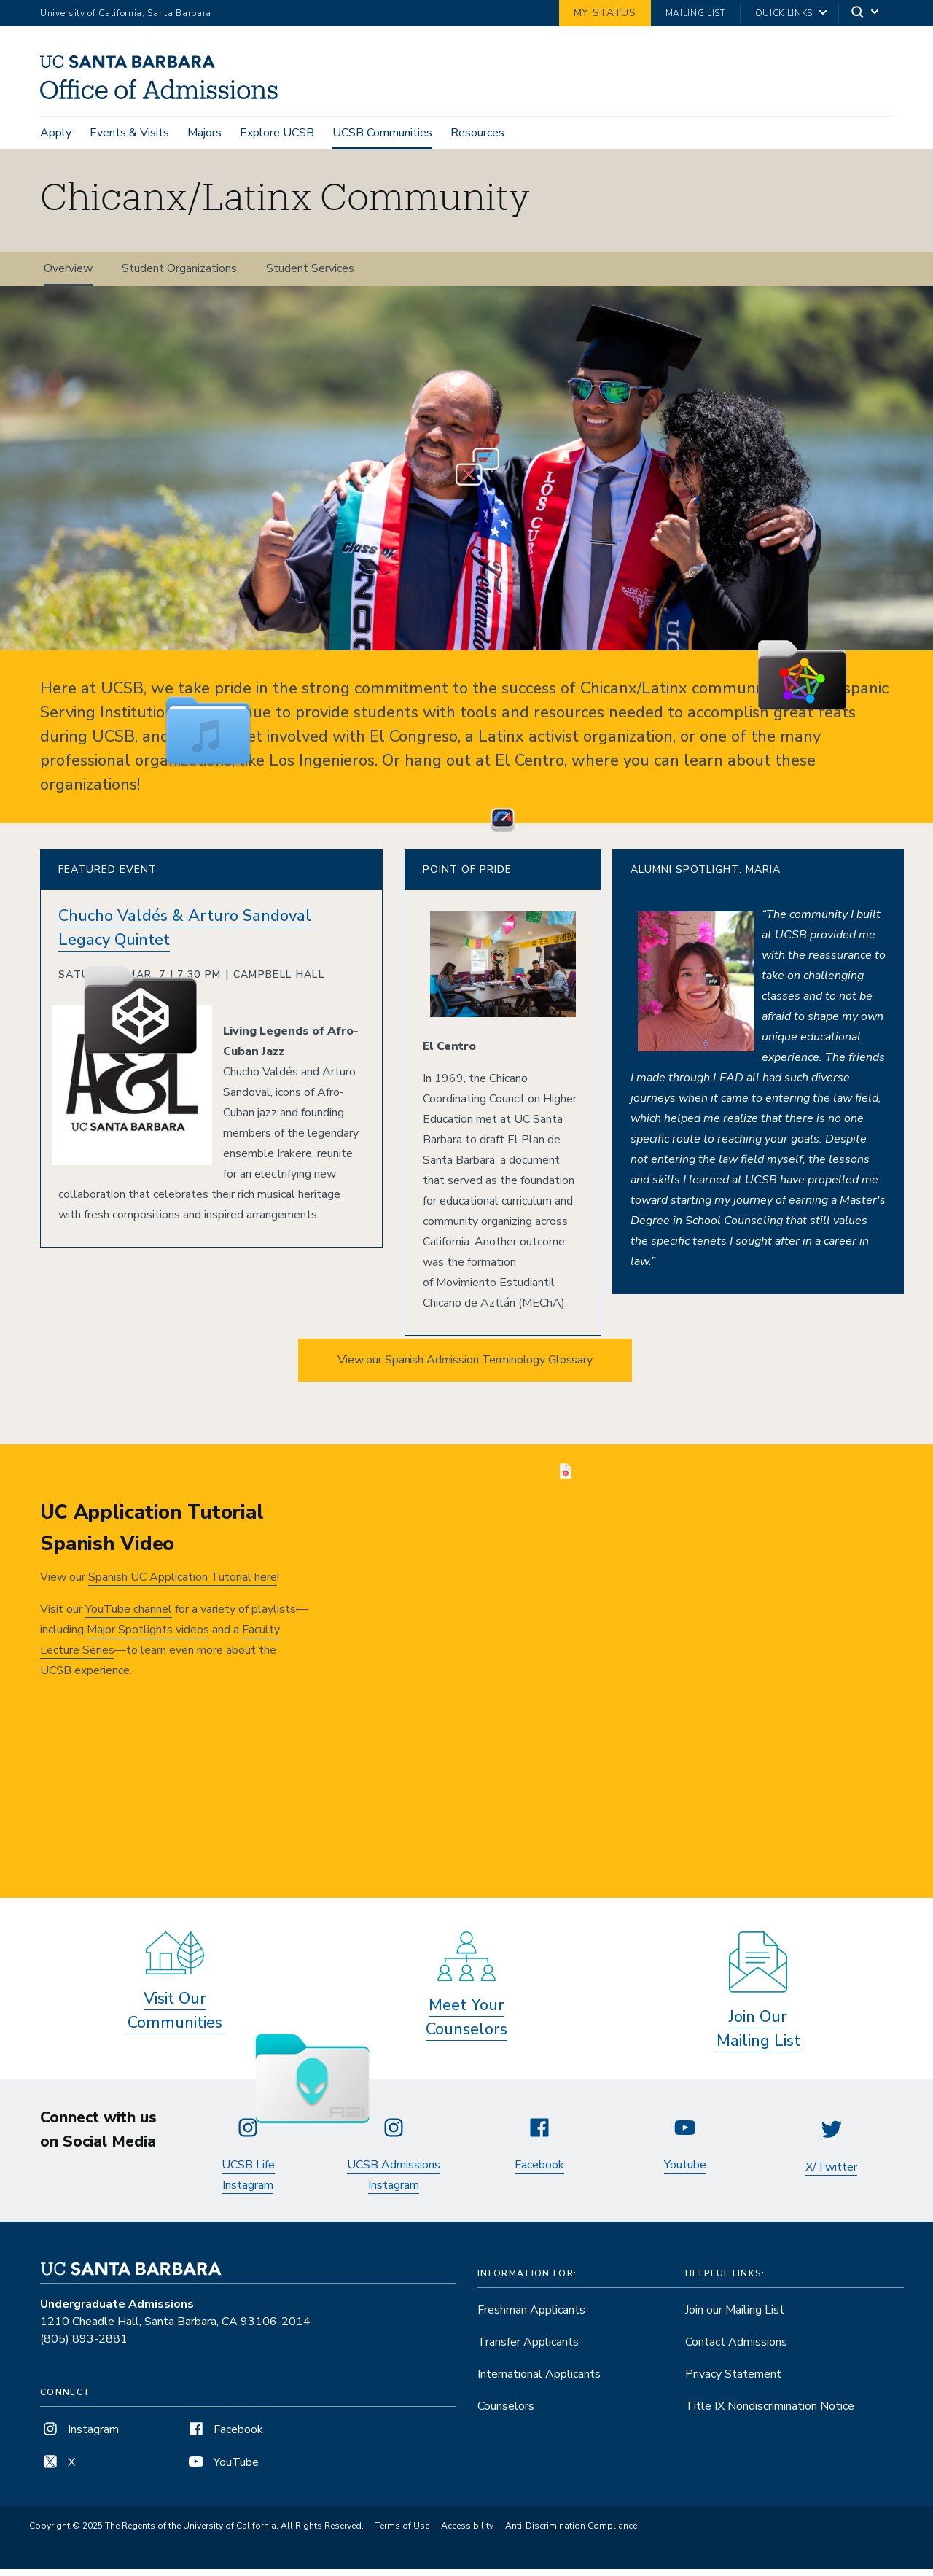  What do you see at coordinates (312, 2082) in the screenshot?
I see `open alienware game files folder` at bounding box center [312, 2082].